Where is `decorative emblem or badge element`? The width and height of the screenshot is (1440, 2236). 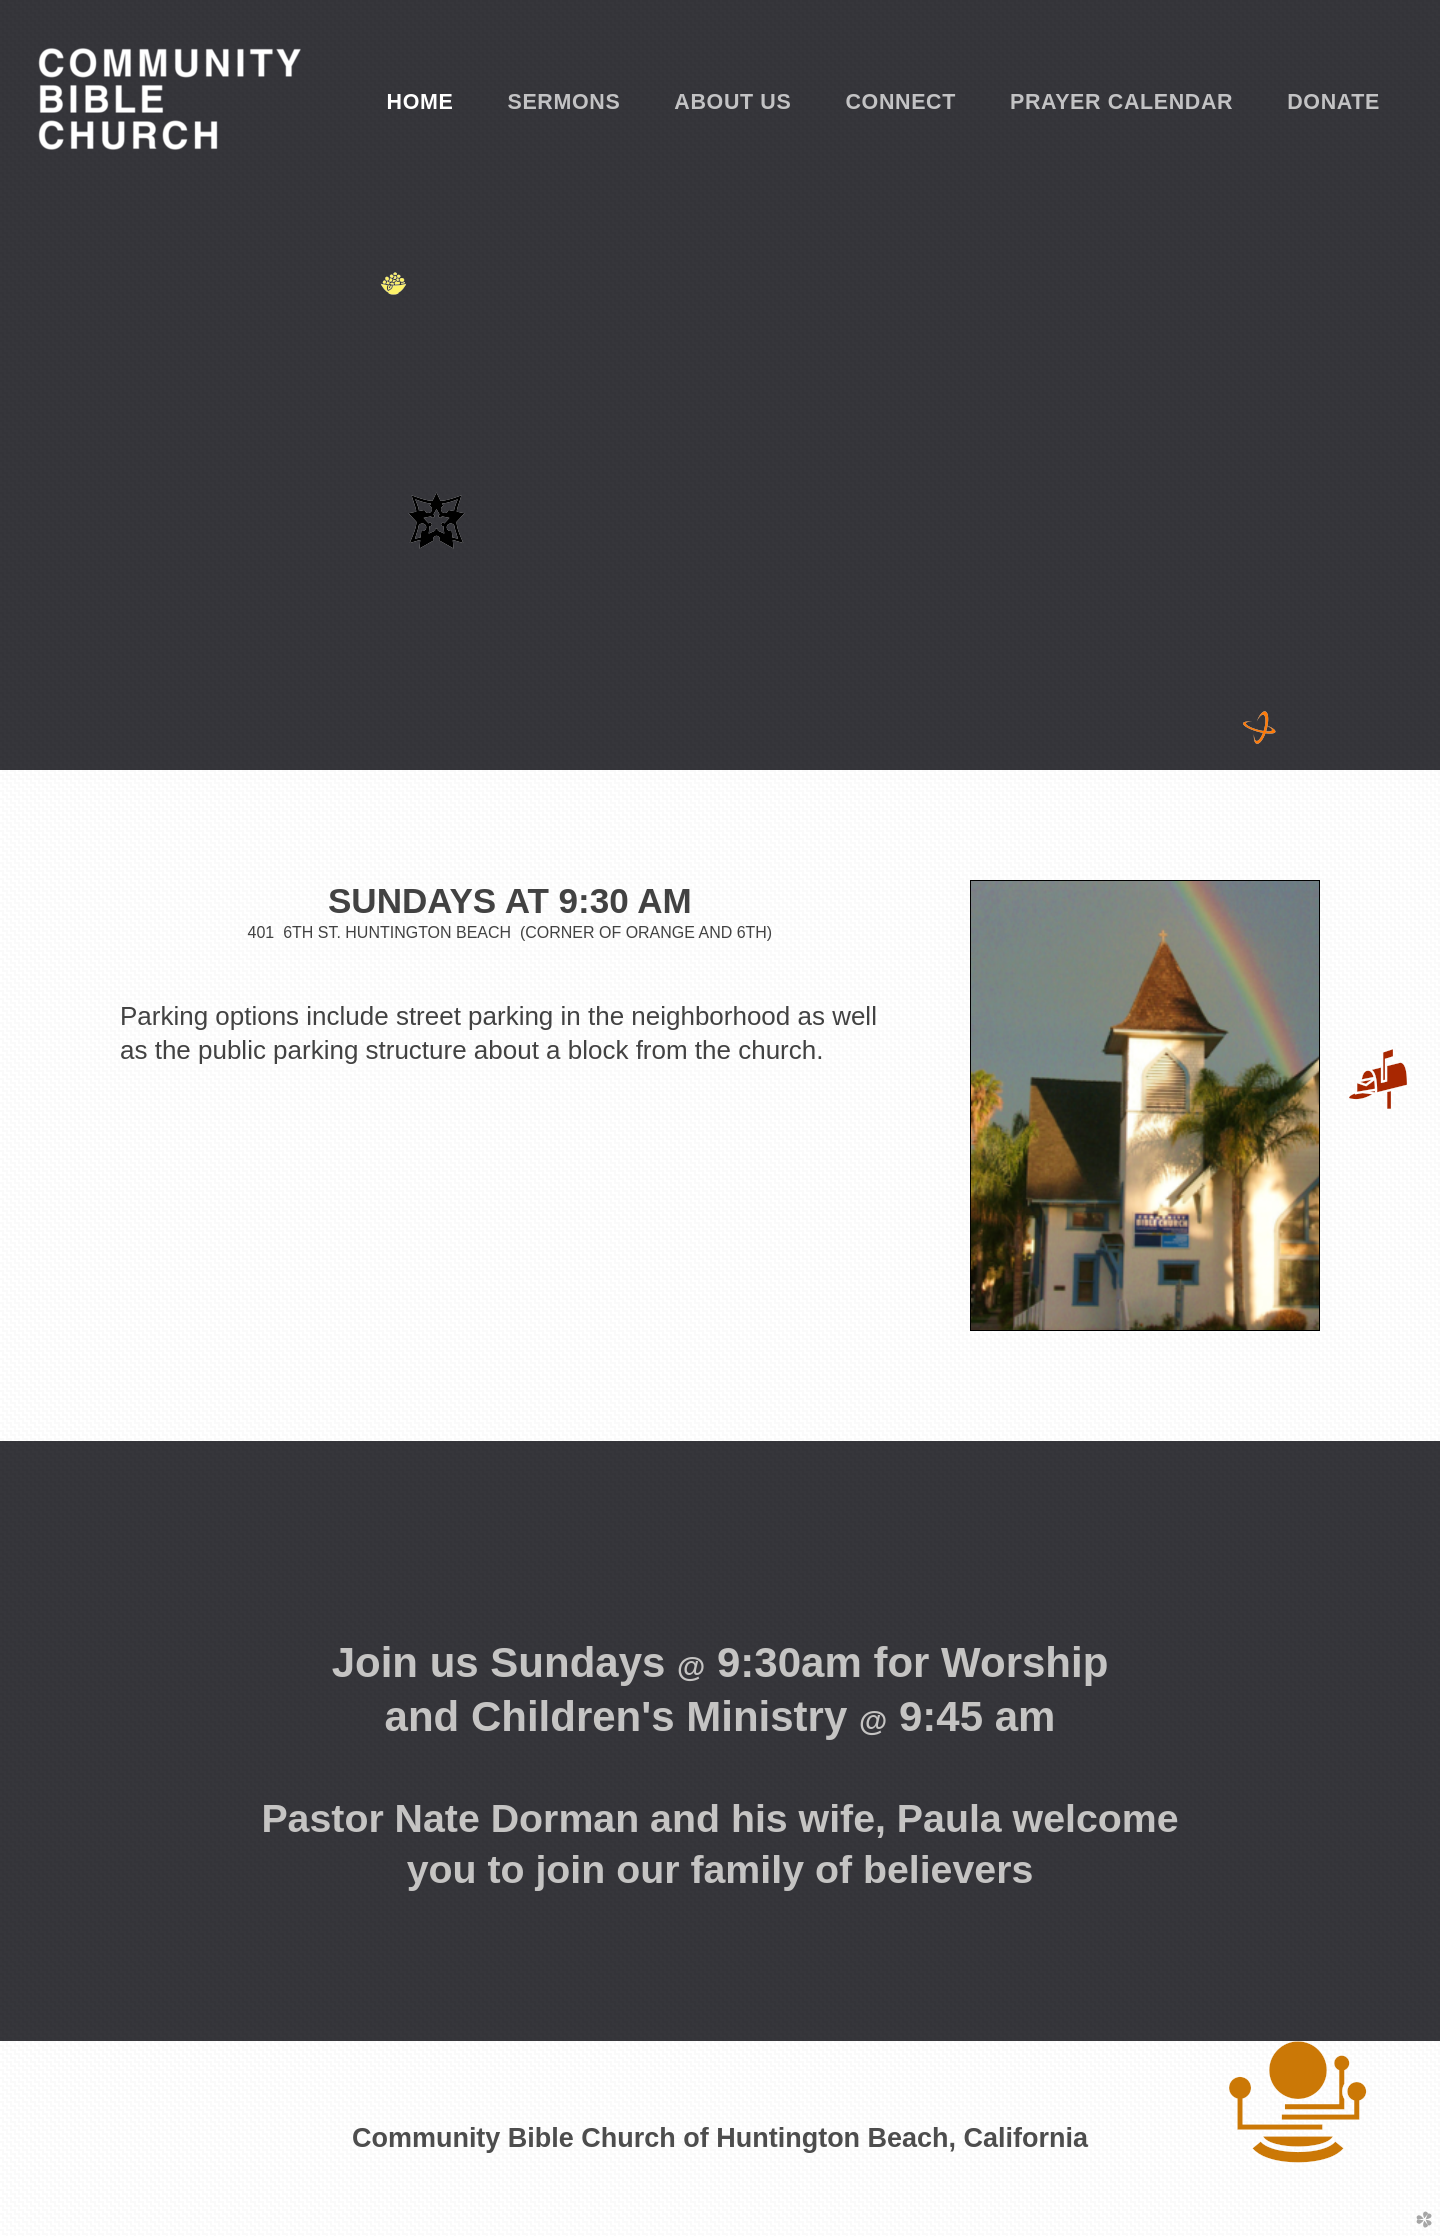
decorative emblem or badge element is located at coordinates (436, 520).